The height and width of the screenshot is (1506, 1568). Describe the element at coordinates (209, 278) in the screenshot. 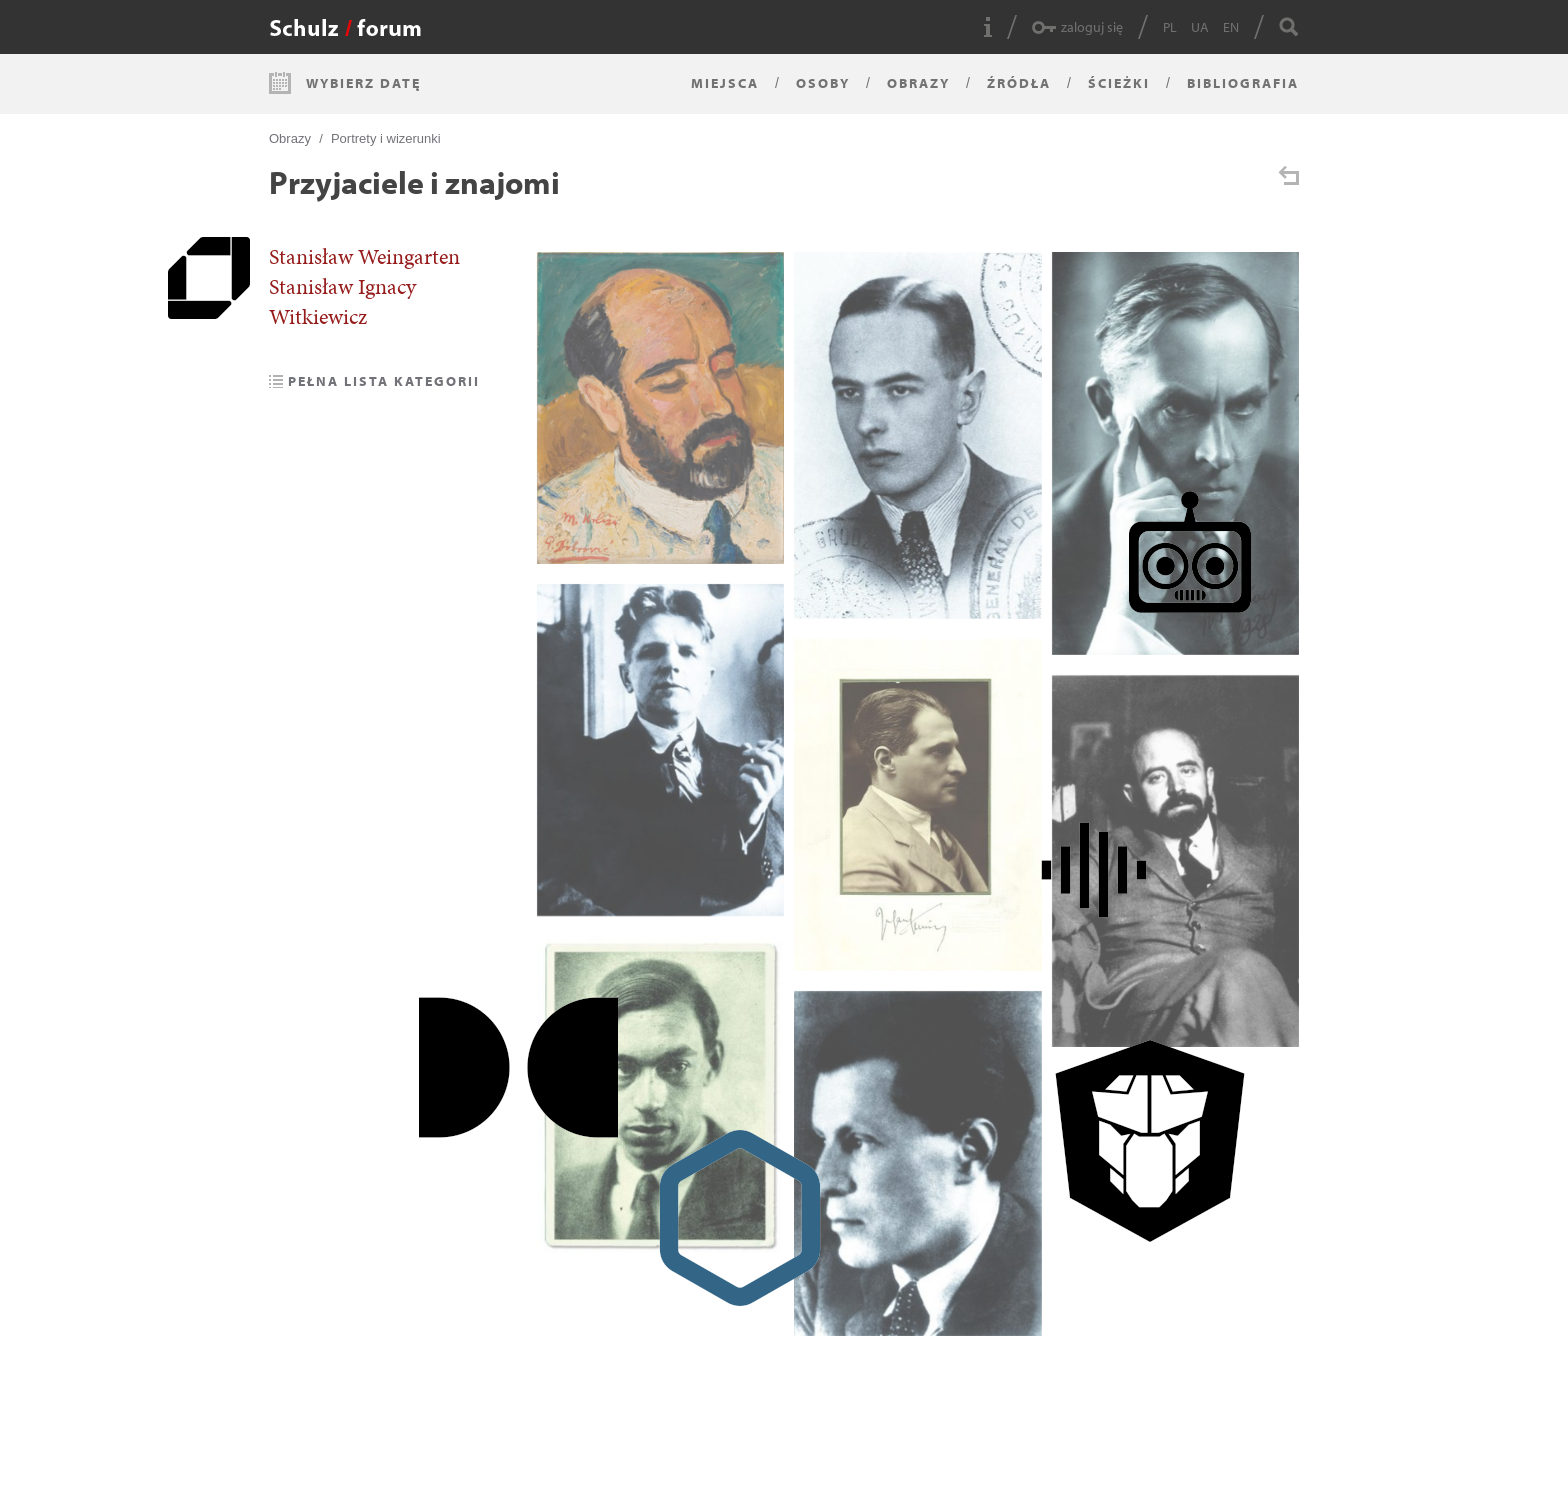

I see `aqua security company logo` at that location.